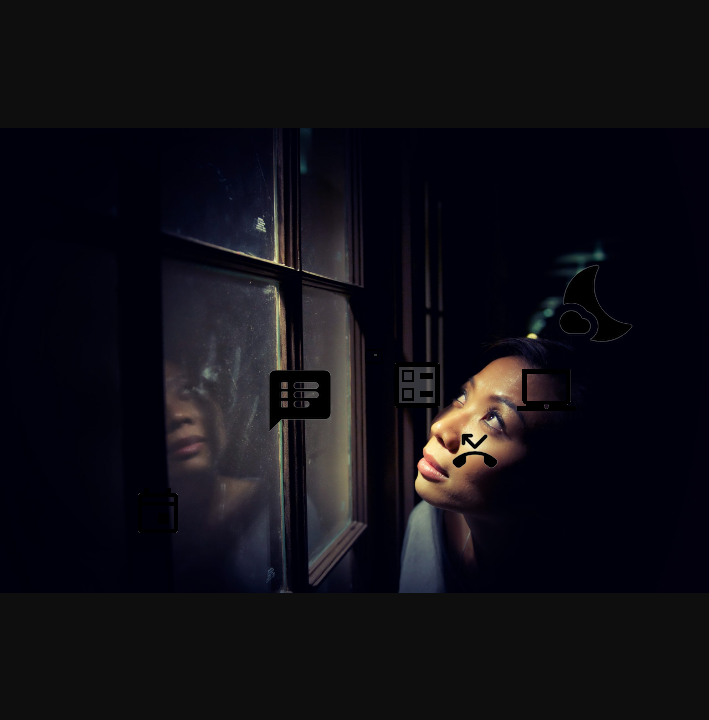 The width and height of the screenshot is (709, 720). What do you see at coordinates (373, 356) in the screenshot?
I see `enable picture-in-picture mode` at bounding box center [373, 356].